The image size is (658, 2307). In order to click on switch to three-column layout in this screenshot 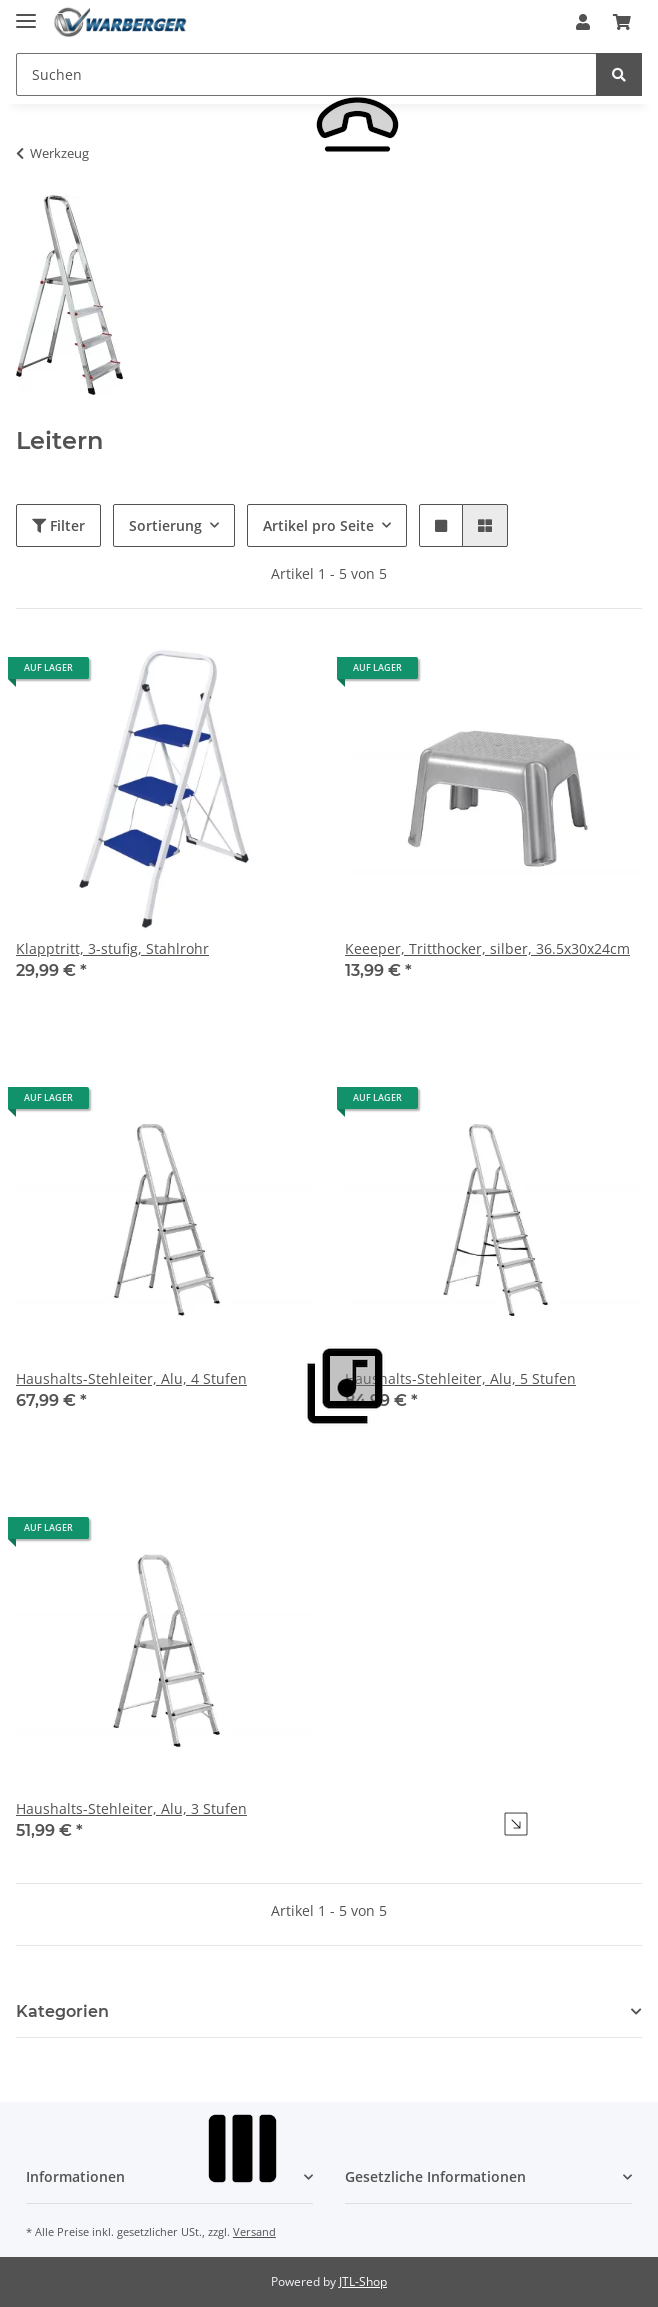, I will do `click(242, 2148)`.